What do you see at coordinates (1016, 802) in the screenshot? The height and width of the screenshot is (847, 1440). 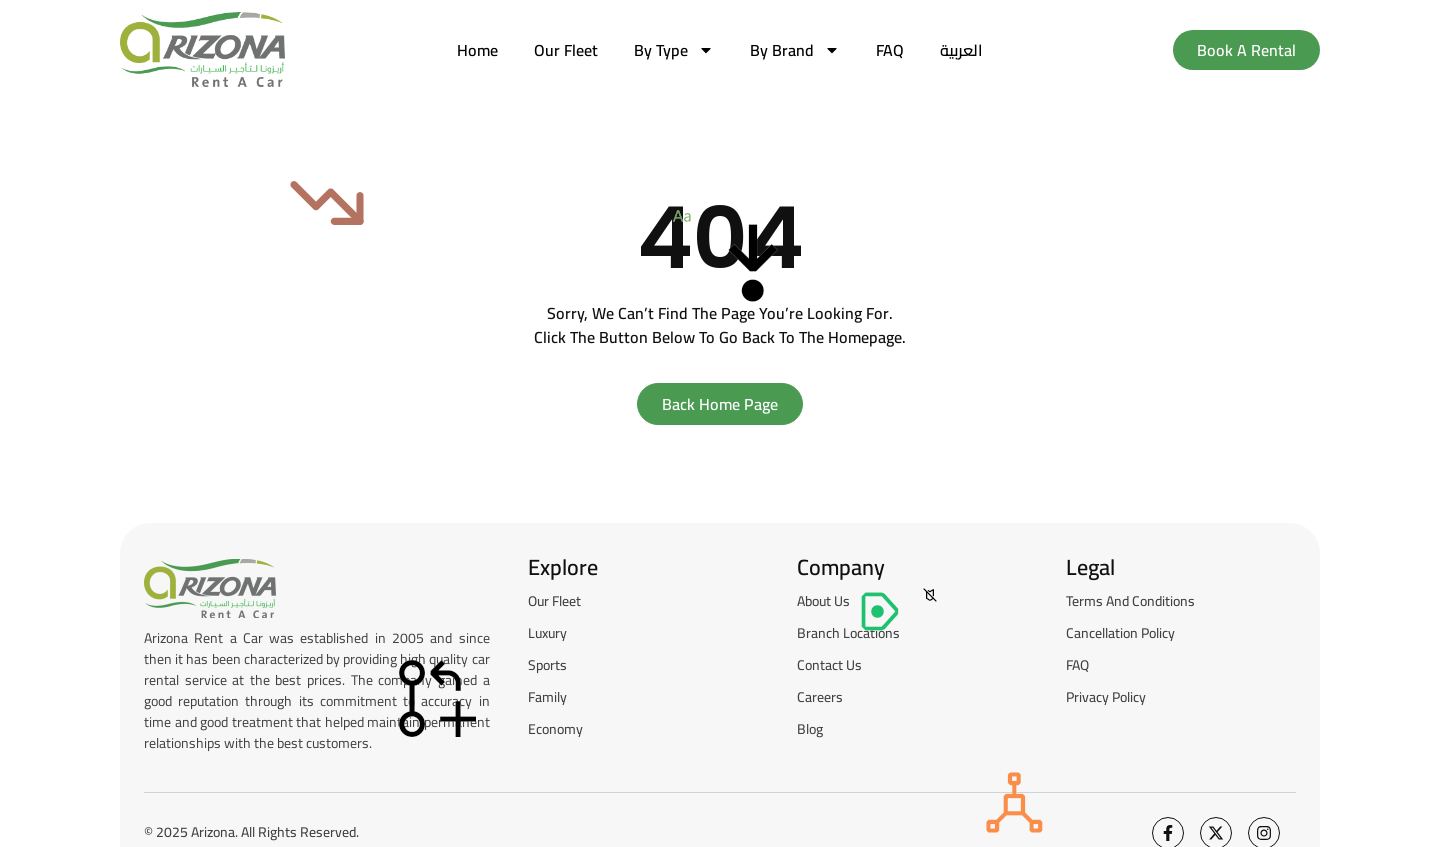 I see `view type hierarchy in code editor` at bounding box center [1016, 802].